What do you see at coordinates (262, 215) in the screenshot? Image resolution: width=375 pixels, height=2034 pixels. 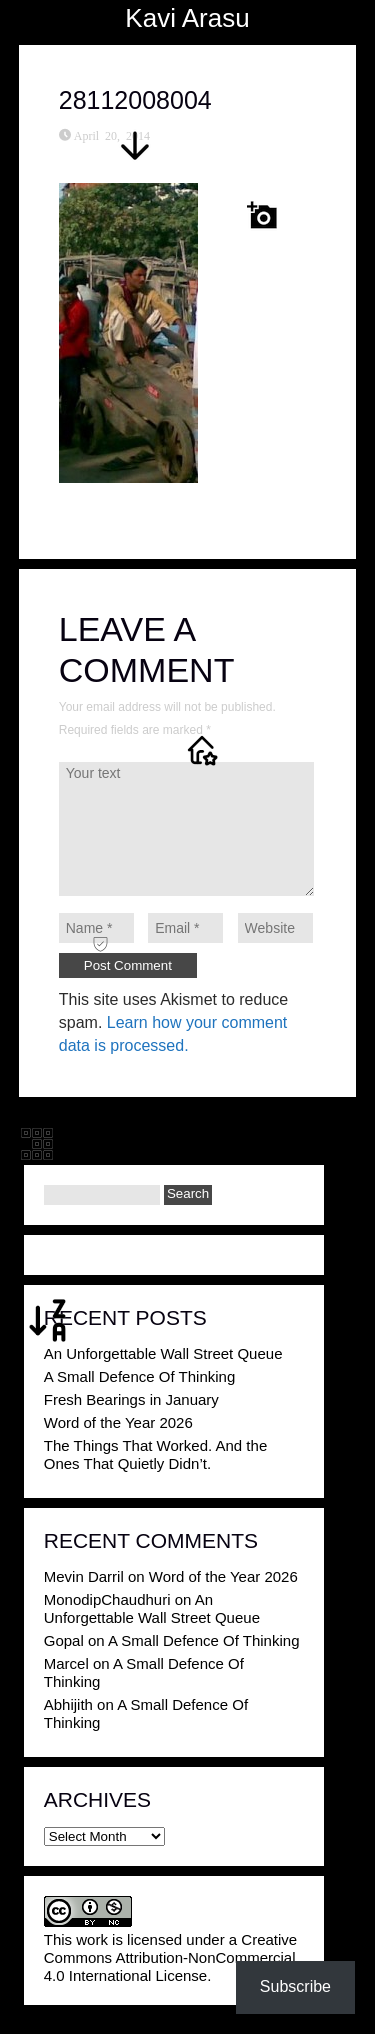 I see `add a new photo` at bounding box center [262, 215].